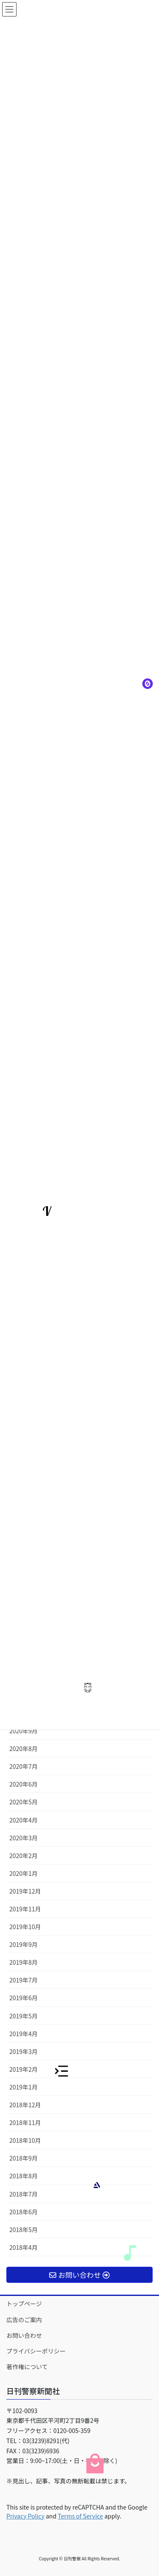 This screenshot has height=2576, width=159. What do you see at coordinates (47, 1211) in the screenshot?
I see `vala programming language logo` at bounding box center [47, 1211].